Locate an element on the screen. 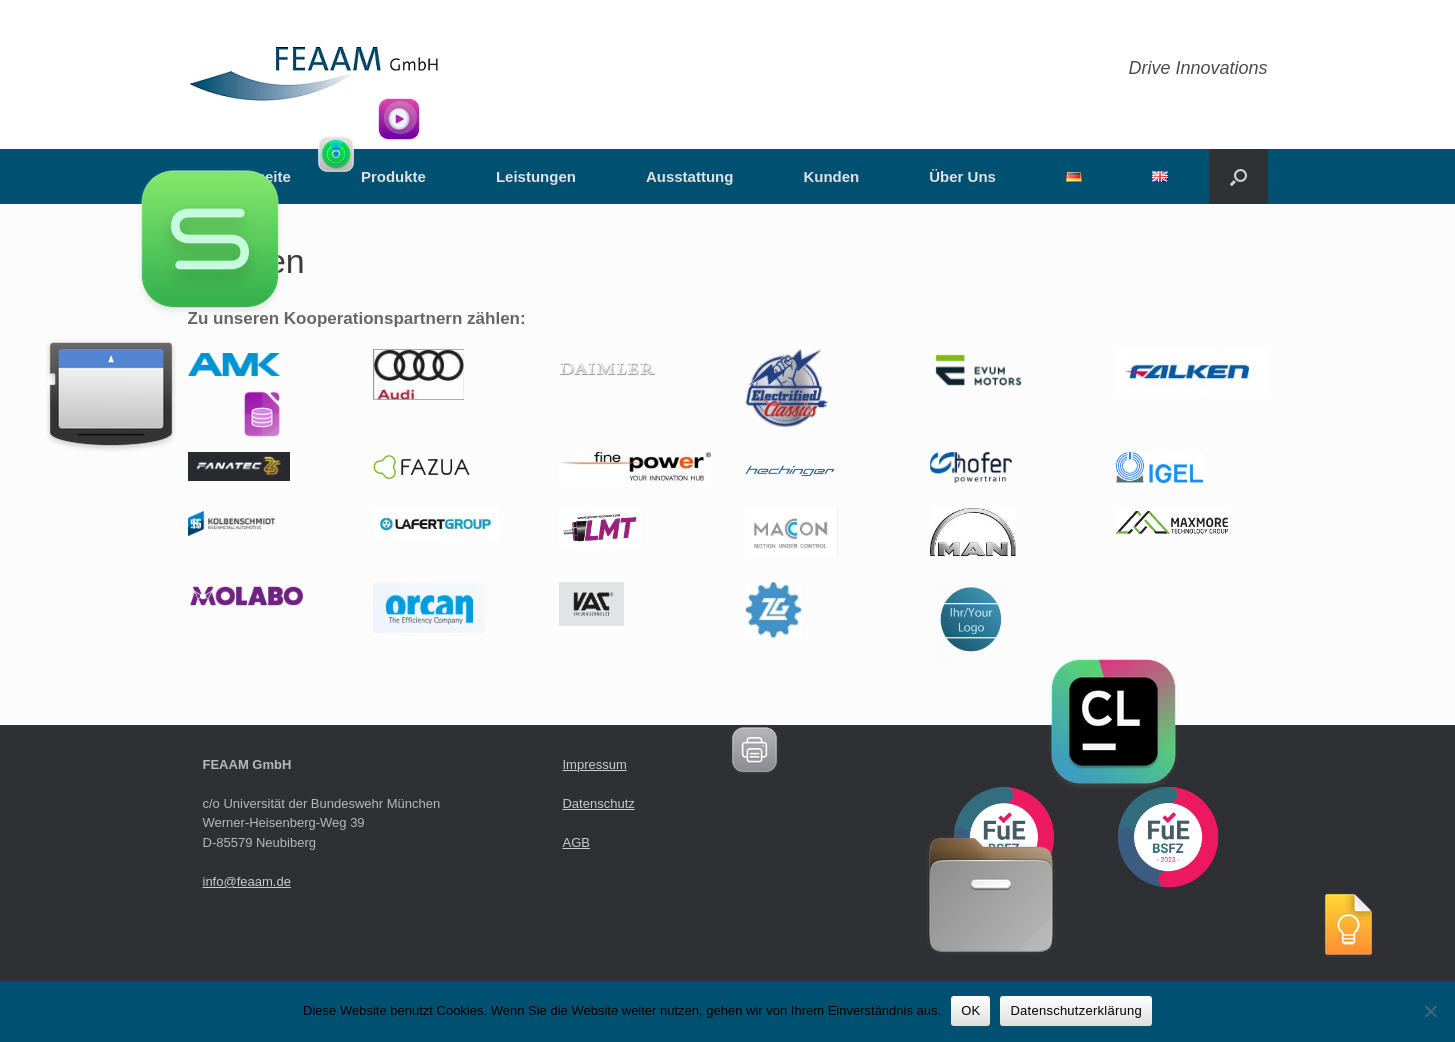  open Find My app to locate devices or people is located at coordinates (336, 154).